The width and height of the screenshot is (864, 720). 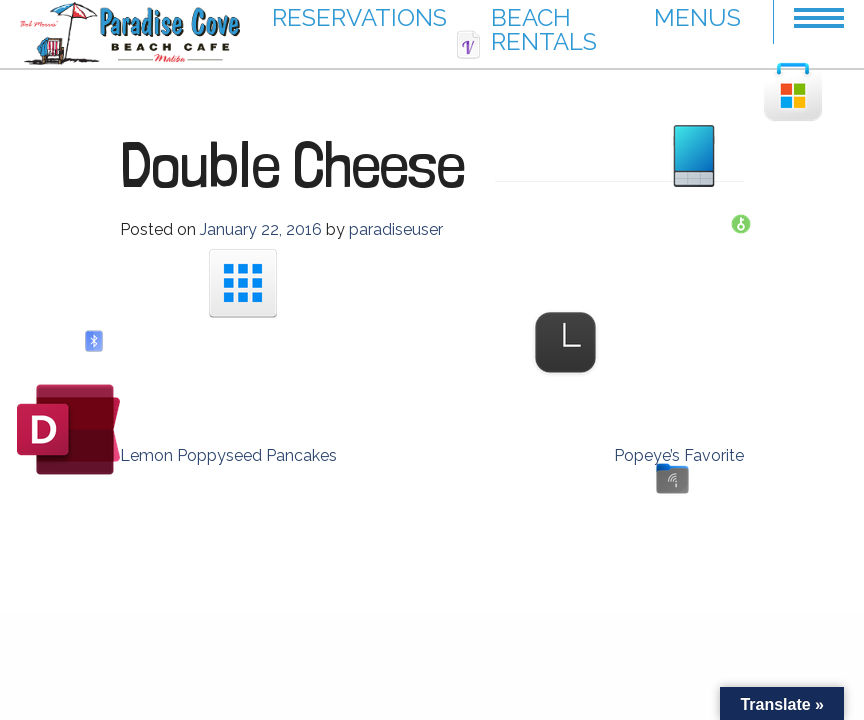 I want to click on vala source code file, so click(x=468, y=44).